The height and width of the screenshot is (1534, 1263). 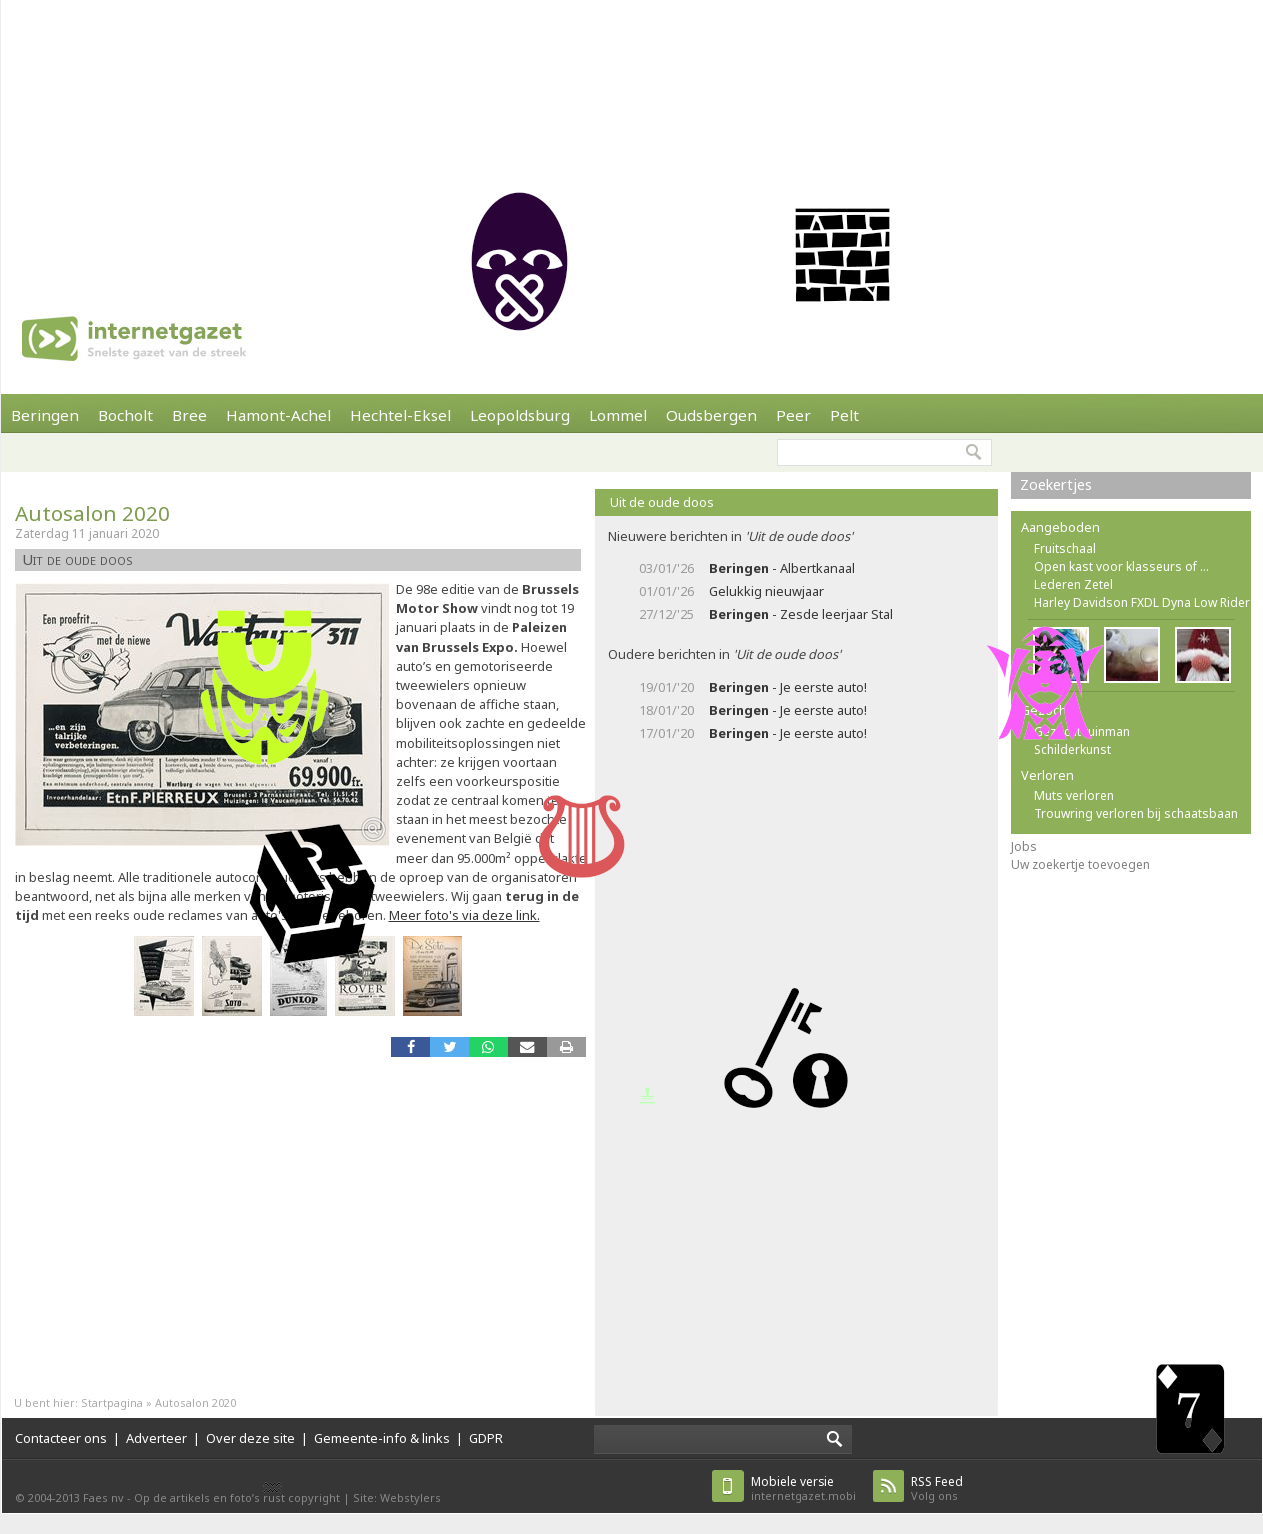 What do you see at coordinates (786, 1048) in the screenshot?
I see `lock or unlock a game item` at bounding box center [786, 1048].